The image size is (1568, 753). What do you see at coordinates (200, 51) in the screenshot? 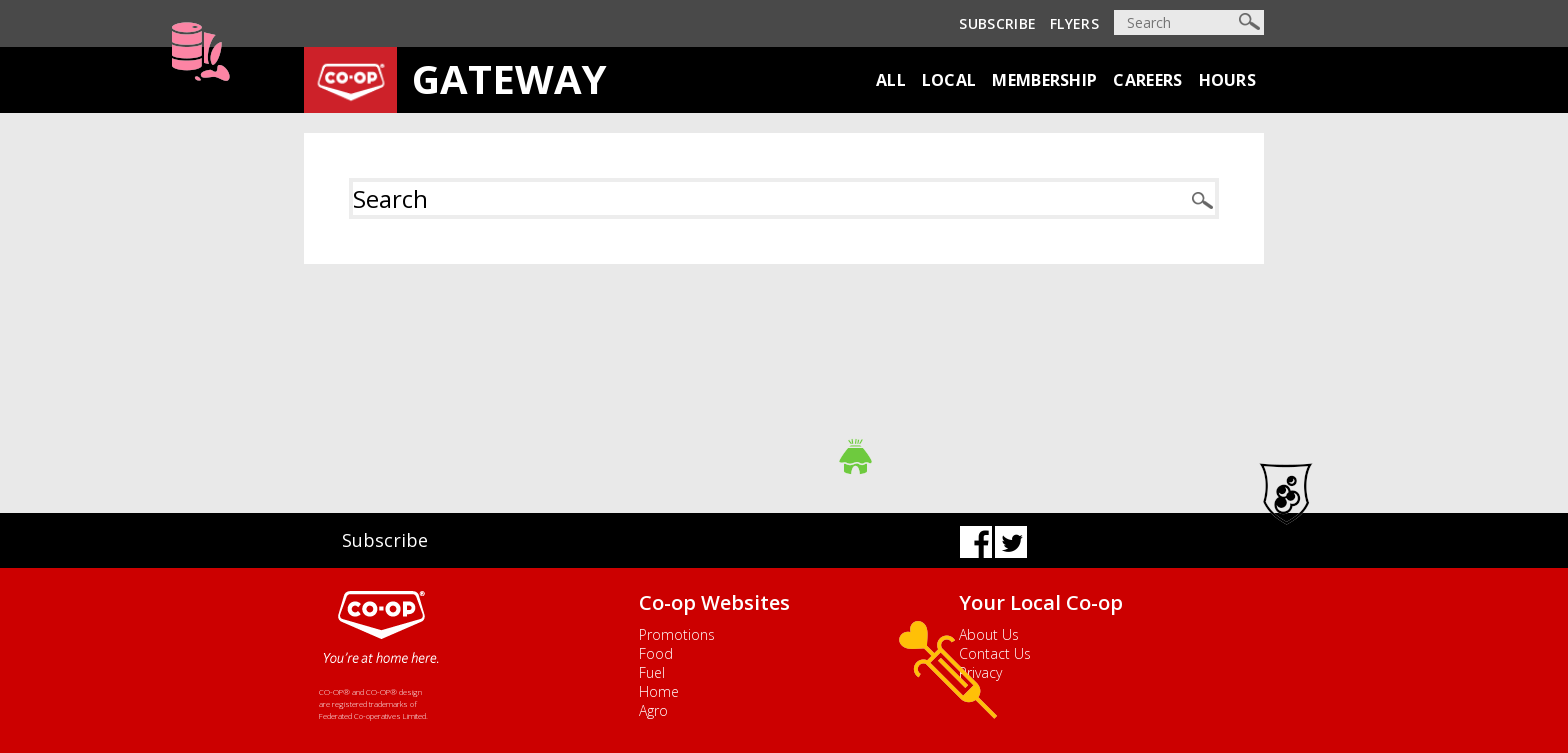
I see `indicates a leaking or damaged container` at bounding box center [200, 51].